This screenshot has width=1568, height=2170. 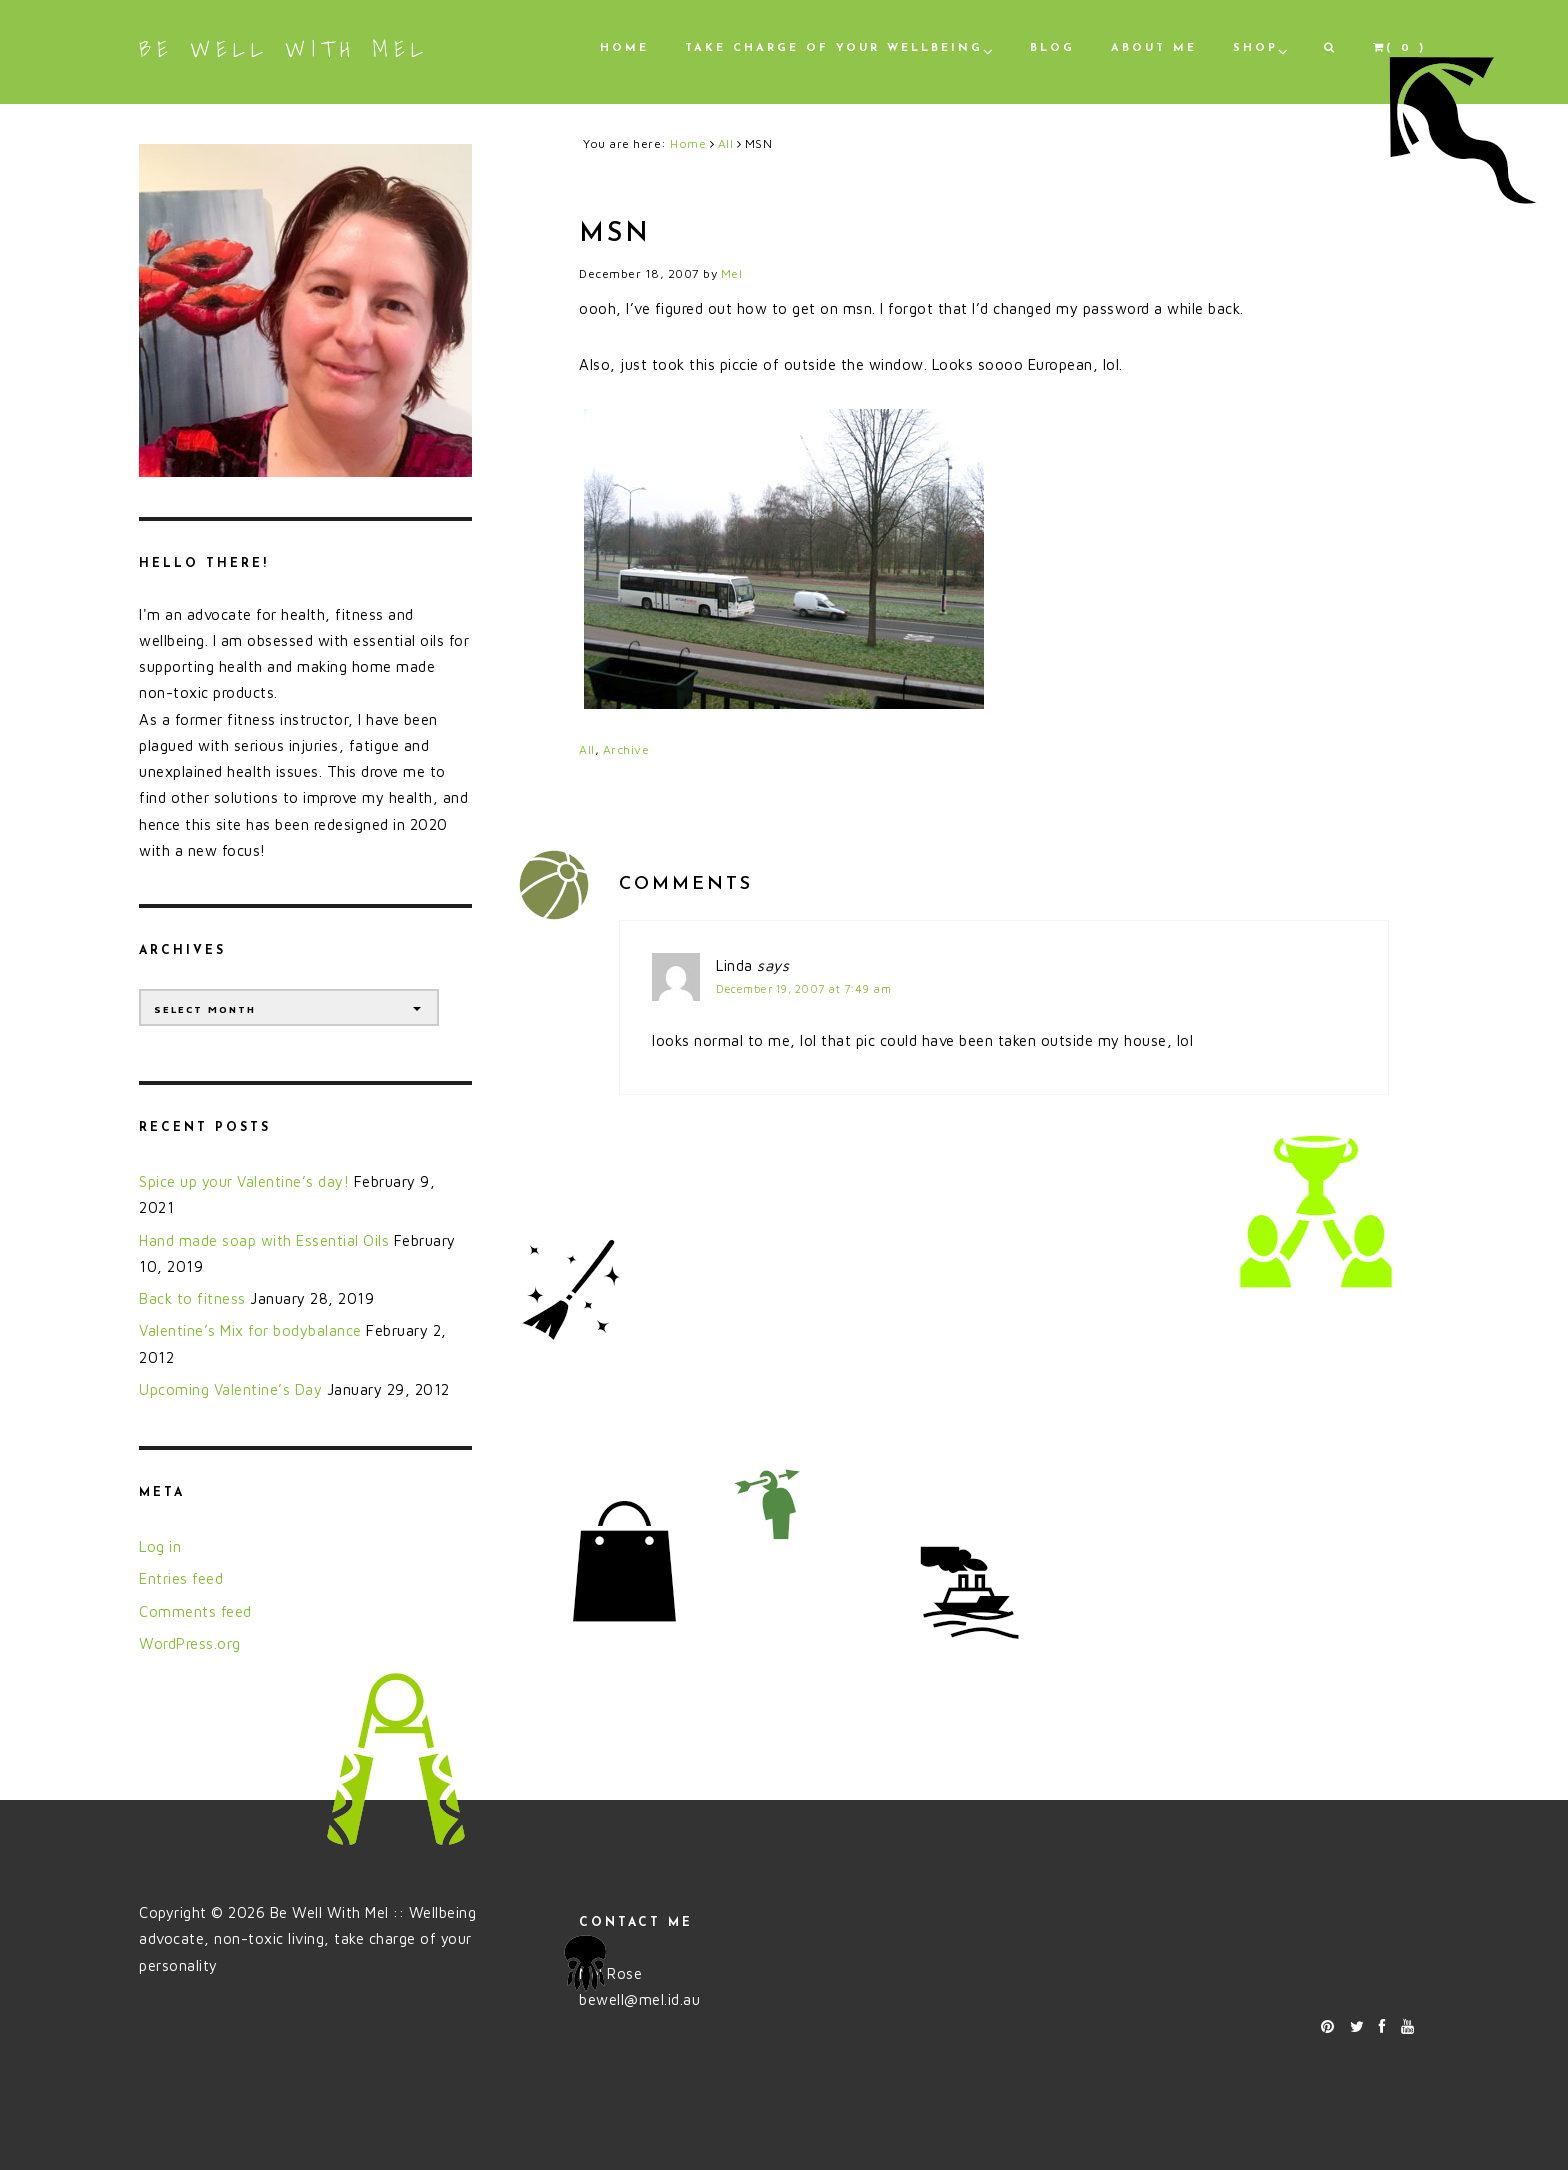 I want to click on access beach or summer-themed games, so click(x=554, y=885).